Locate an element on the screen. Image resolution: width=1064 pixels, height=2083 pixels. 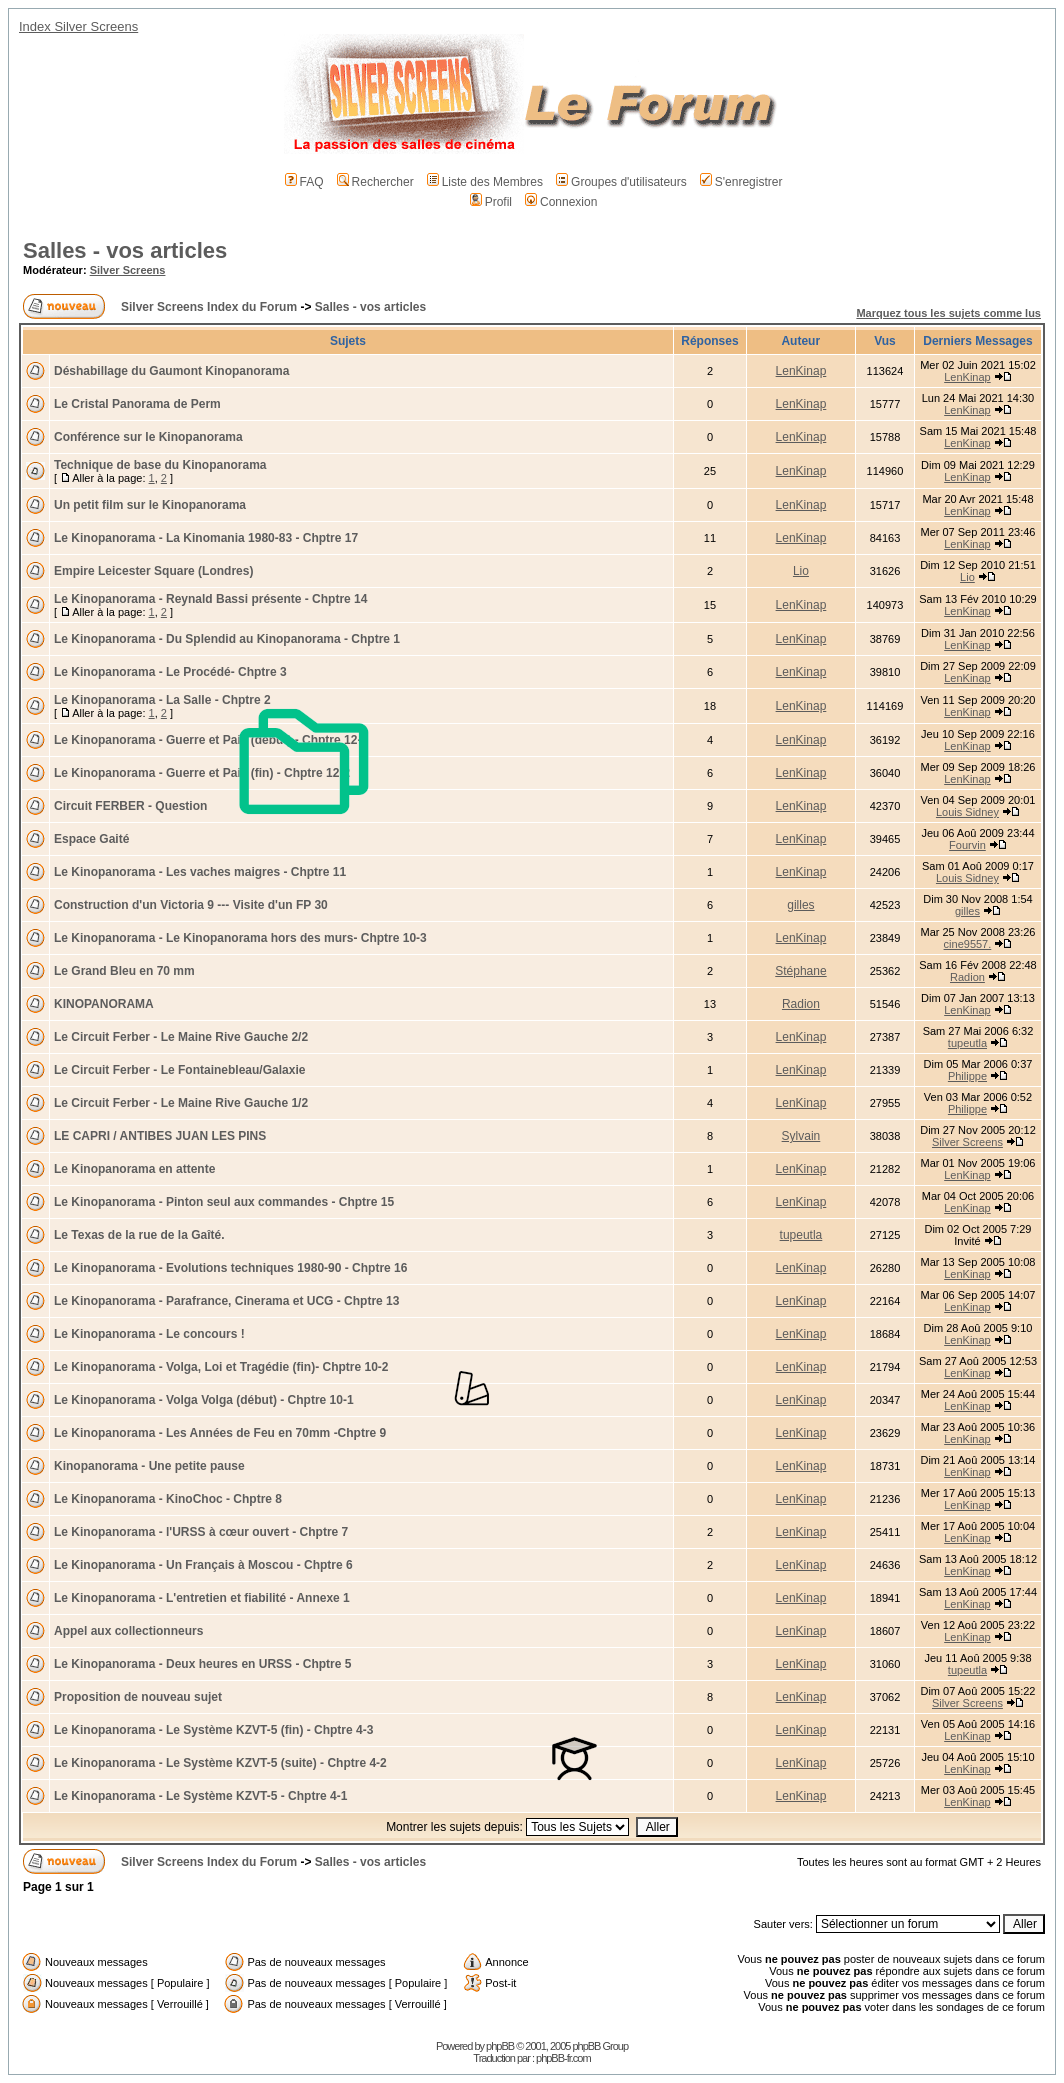
view student profile or account is located at coordinates (574, 1759).